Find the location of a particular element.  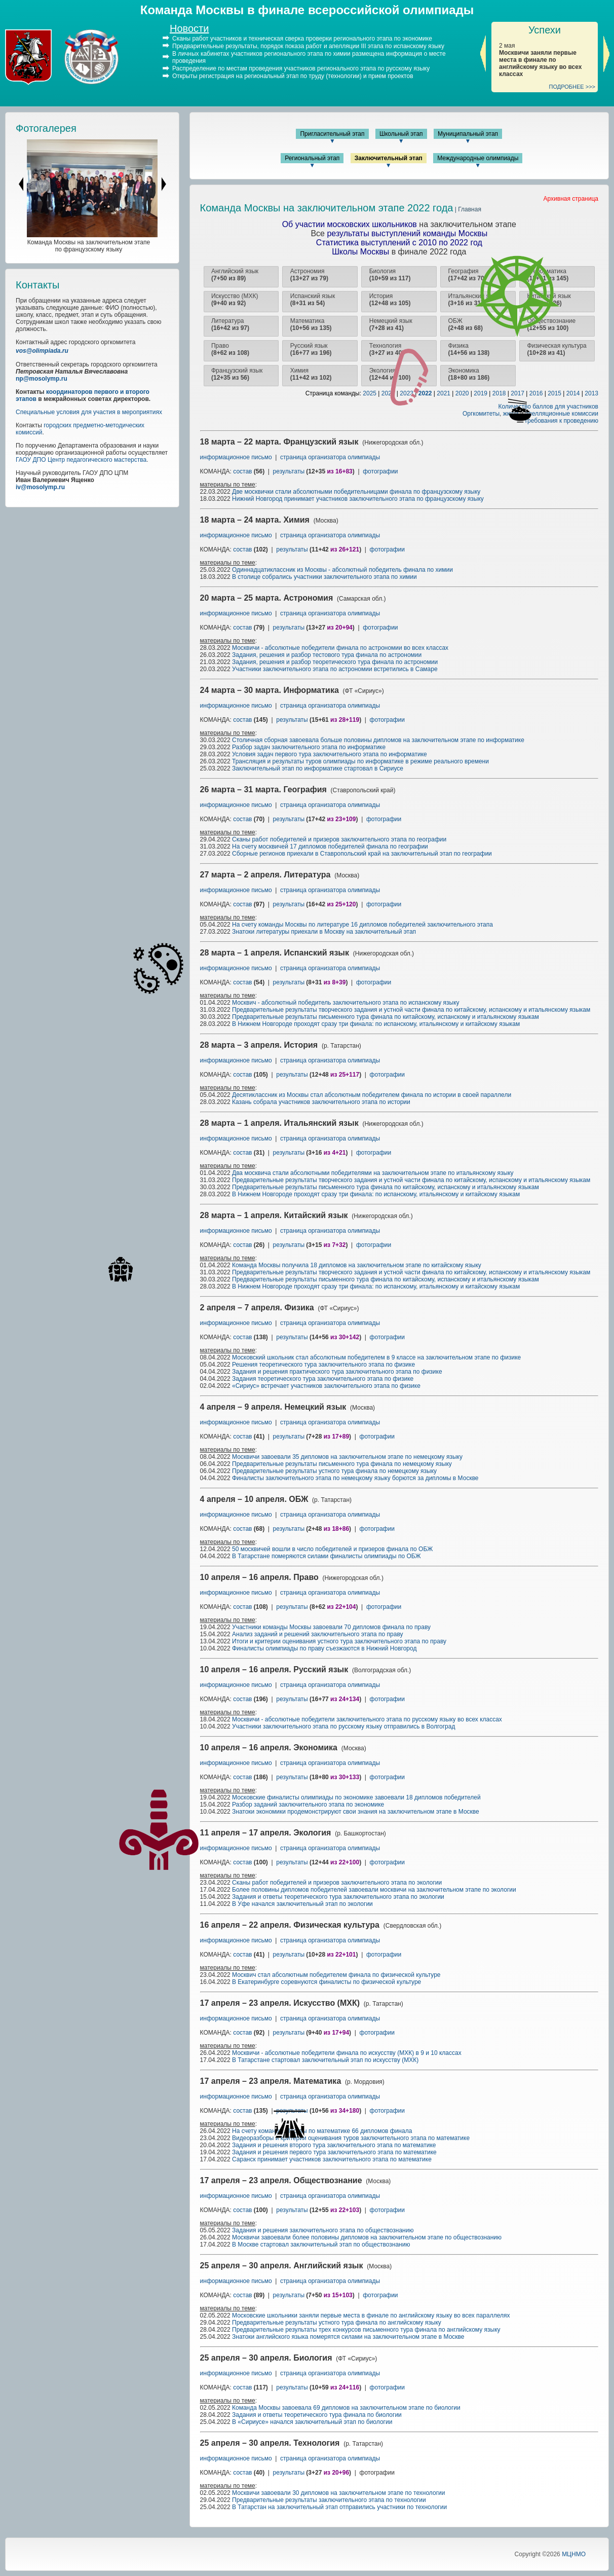

summon or deploy a rock golem unit is located at coordinates (121, 1269).